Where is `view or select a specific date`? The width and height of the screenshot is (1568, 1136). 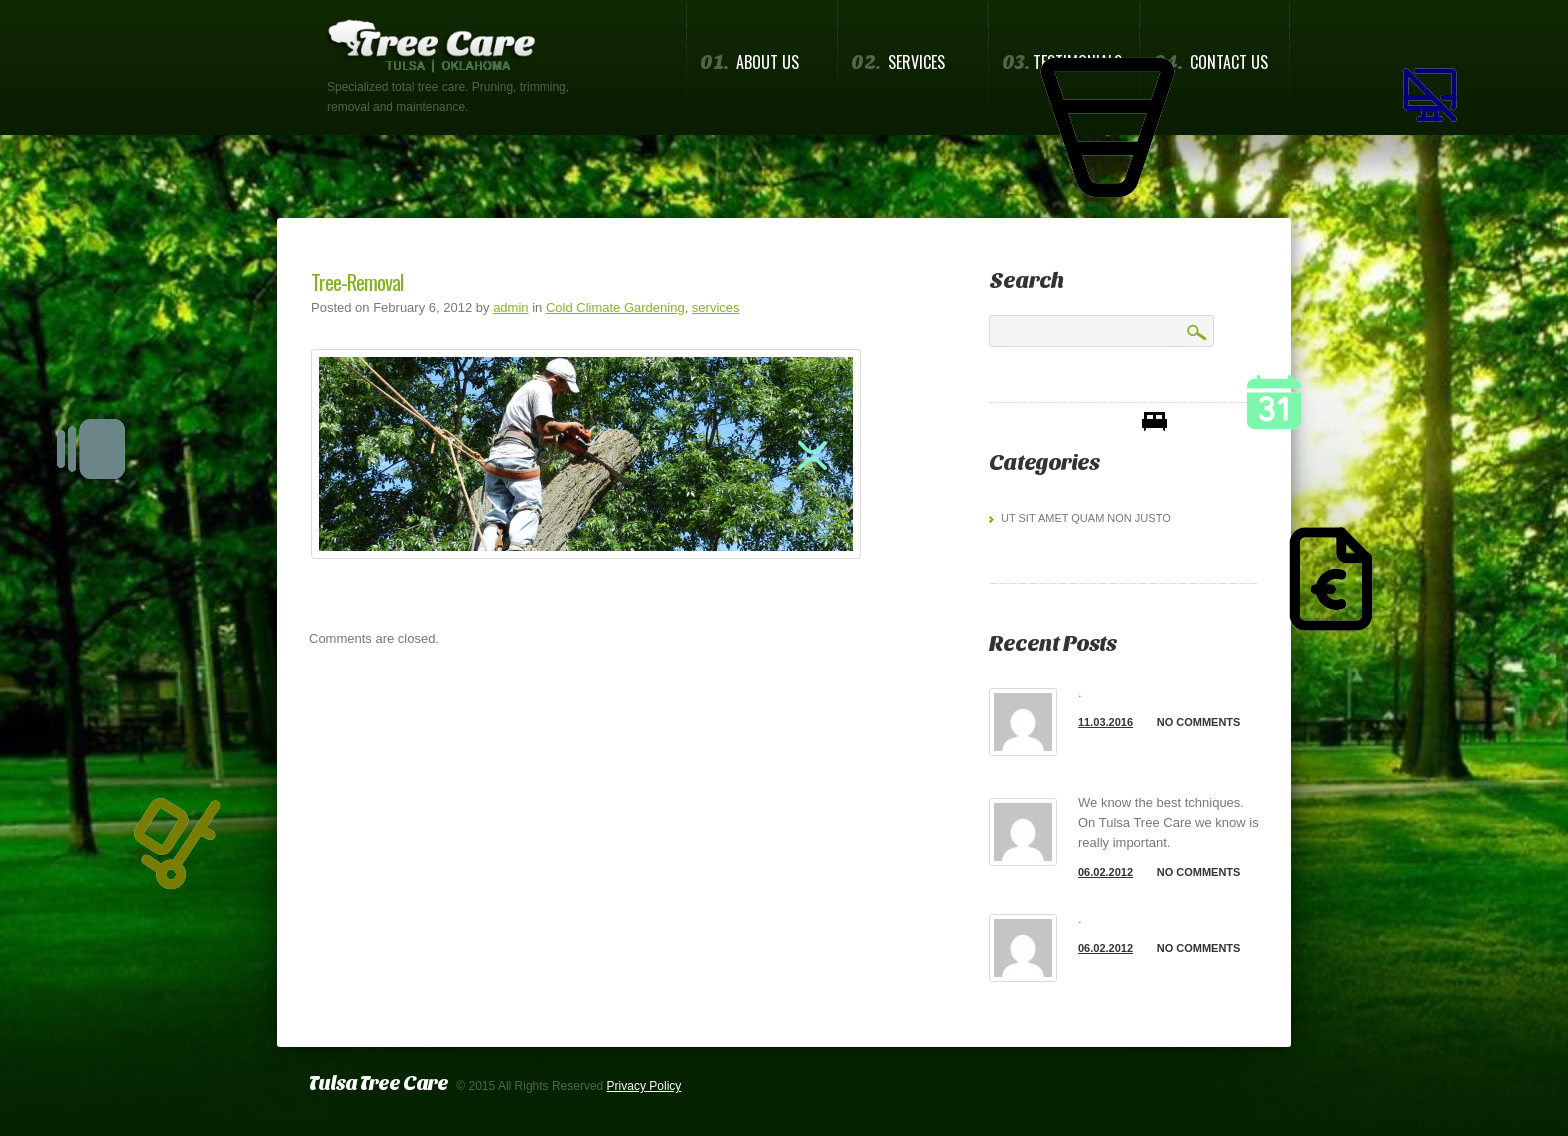
view or select a specific date is located at coordinates (1274, 402).